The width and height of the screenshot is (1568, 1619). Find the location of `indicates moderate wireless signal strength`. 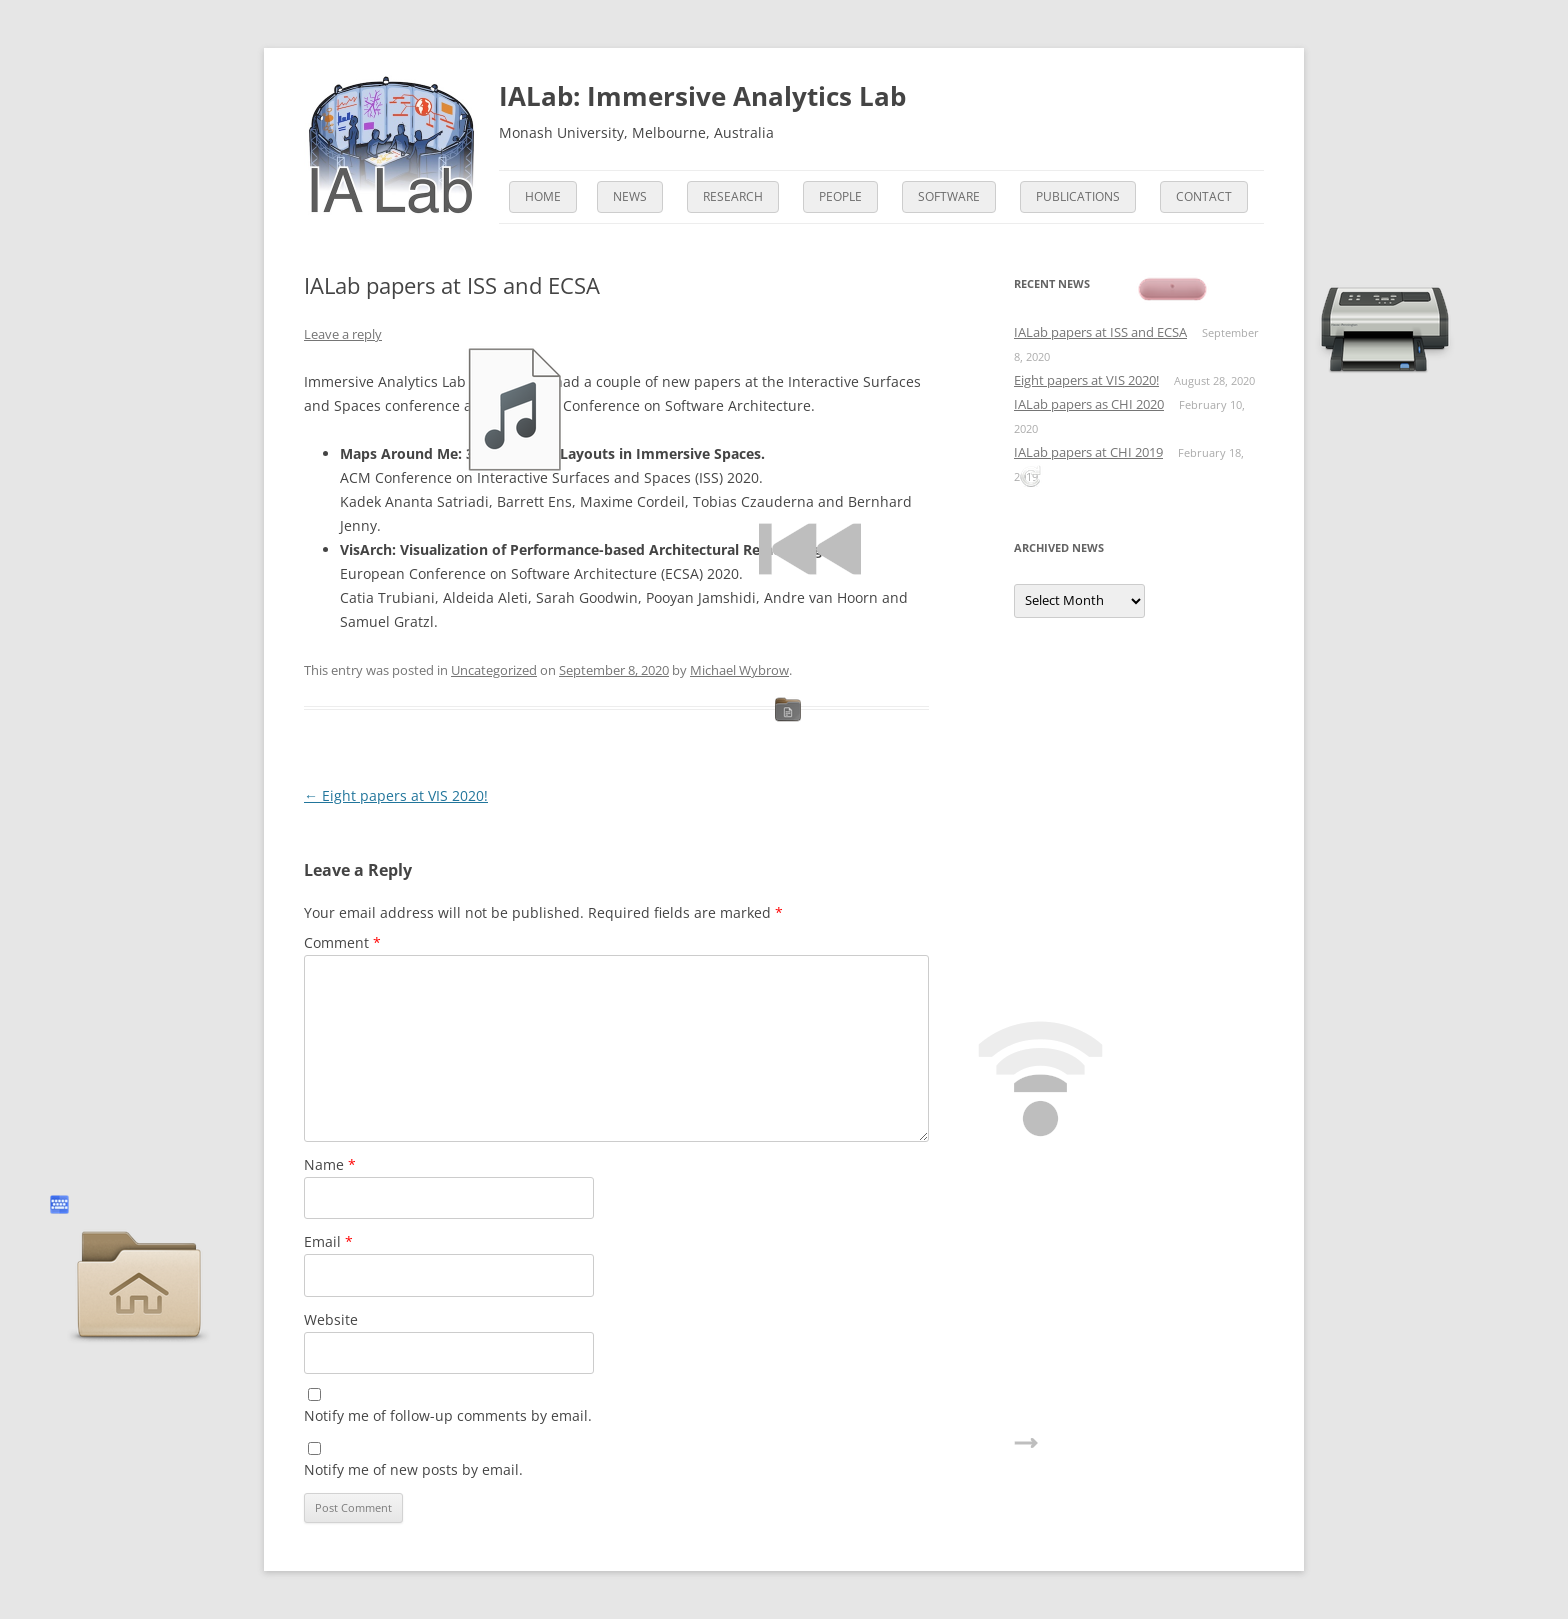

indicates moderate wireless signal strength is located at coordinates (1040, 1074).